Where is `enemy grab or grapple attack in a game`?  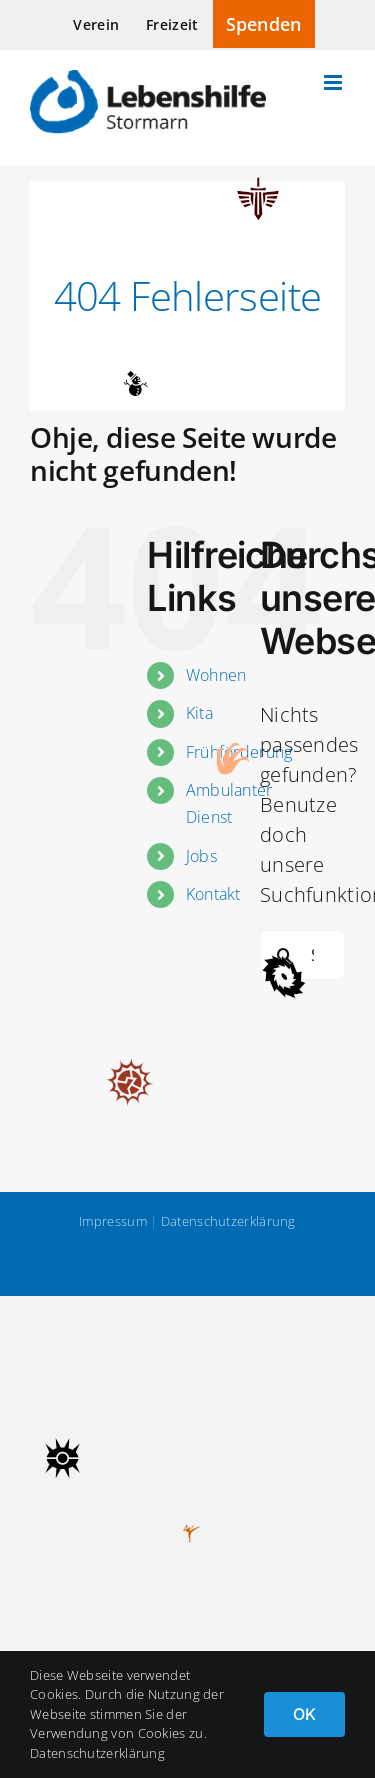
enemy grab or grapple attack in a game is located at coordinates (233, 758).